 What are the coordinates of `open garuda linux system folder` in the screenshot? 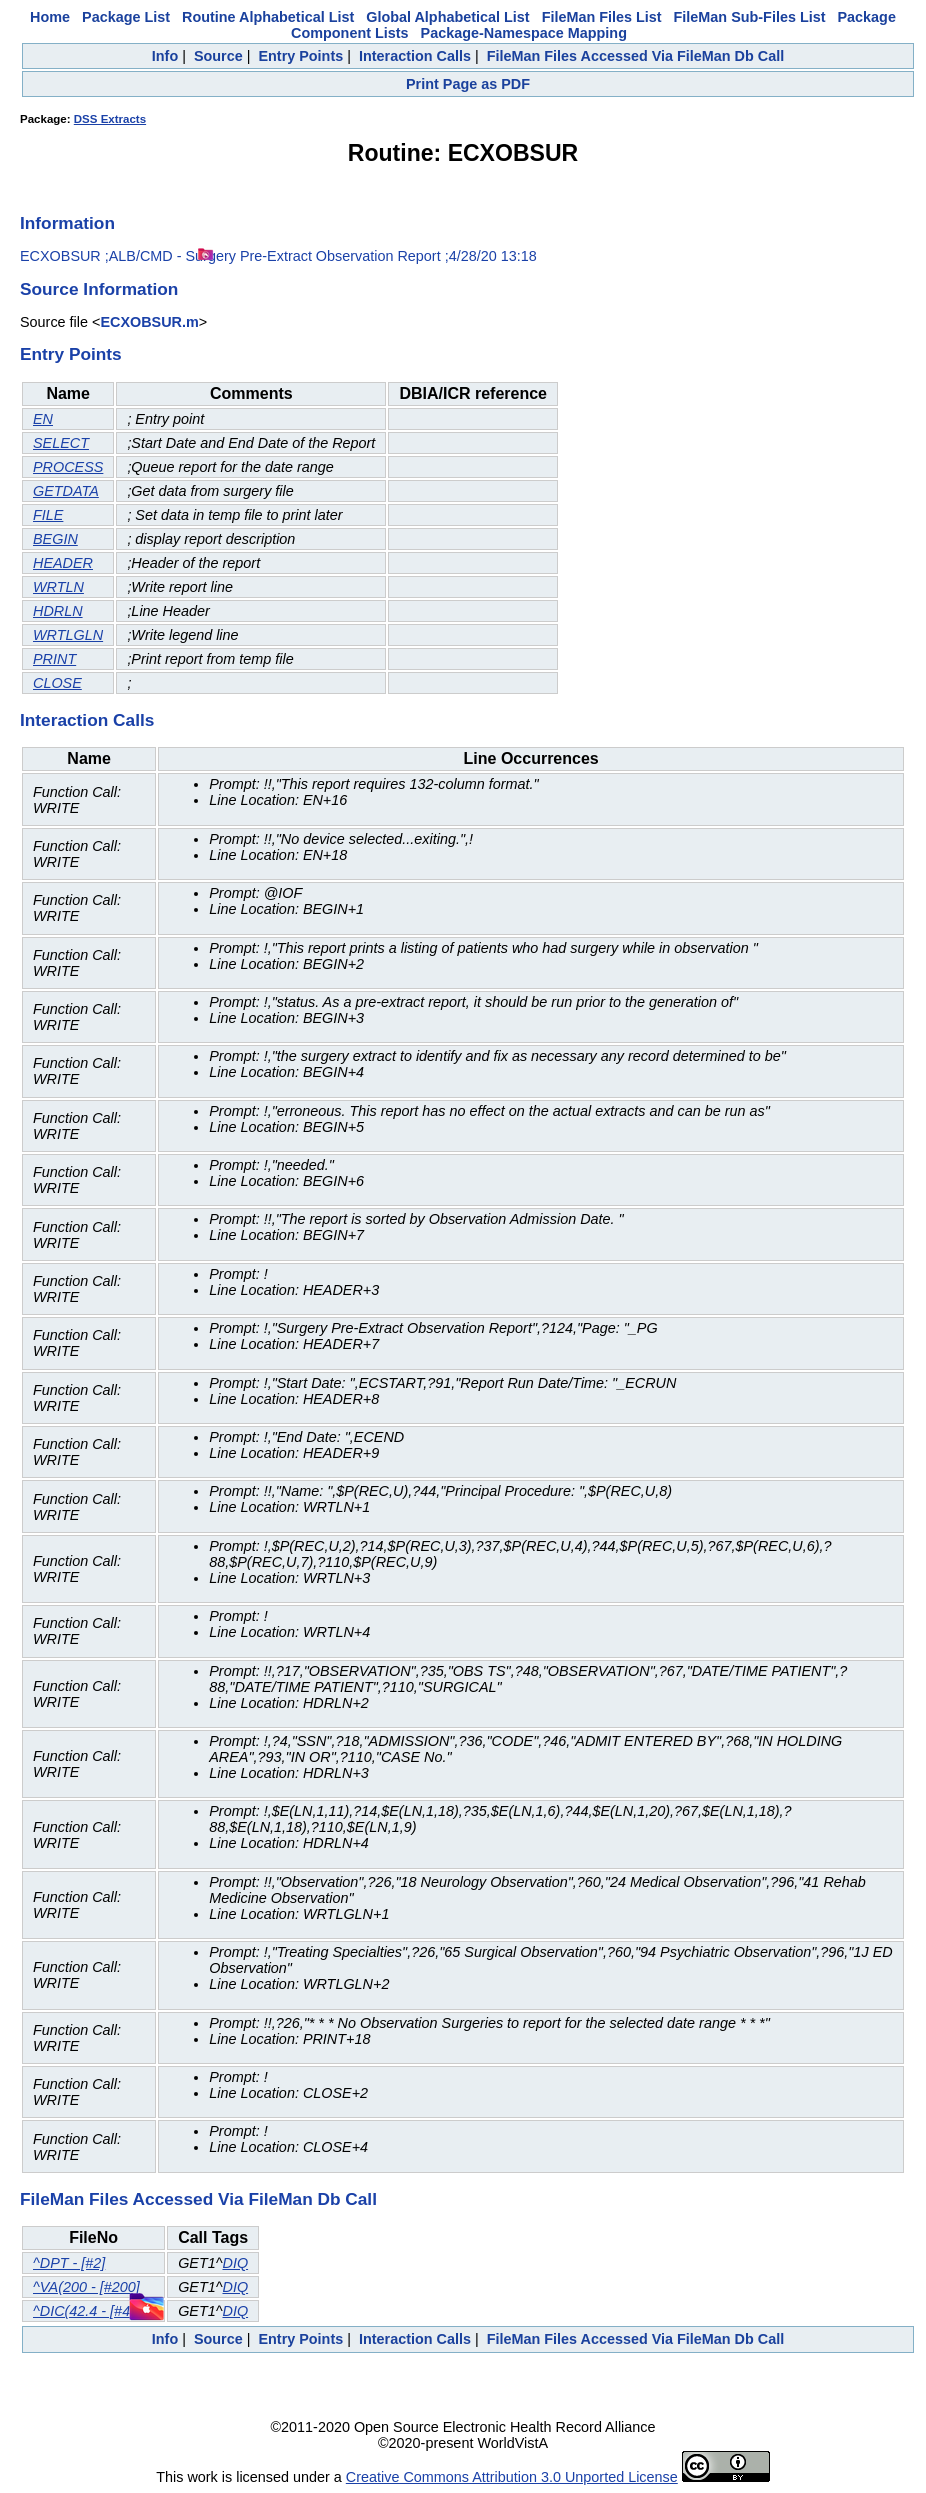 It's located at (205, 254).